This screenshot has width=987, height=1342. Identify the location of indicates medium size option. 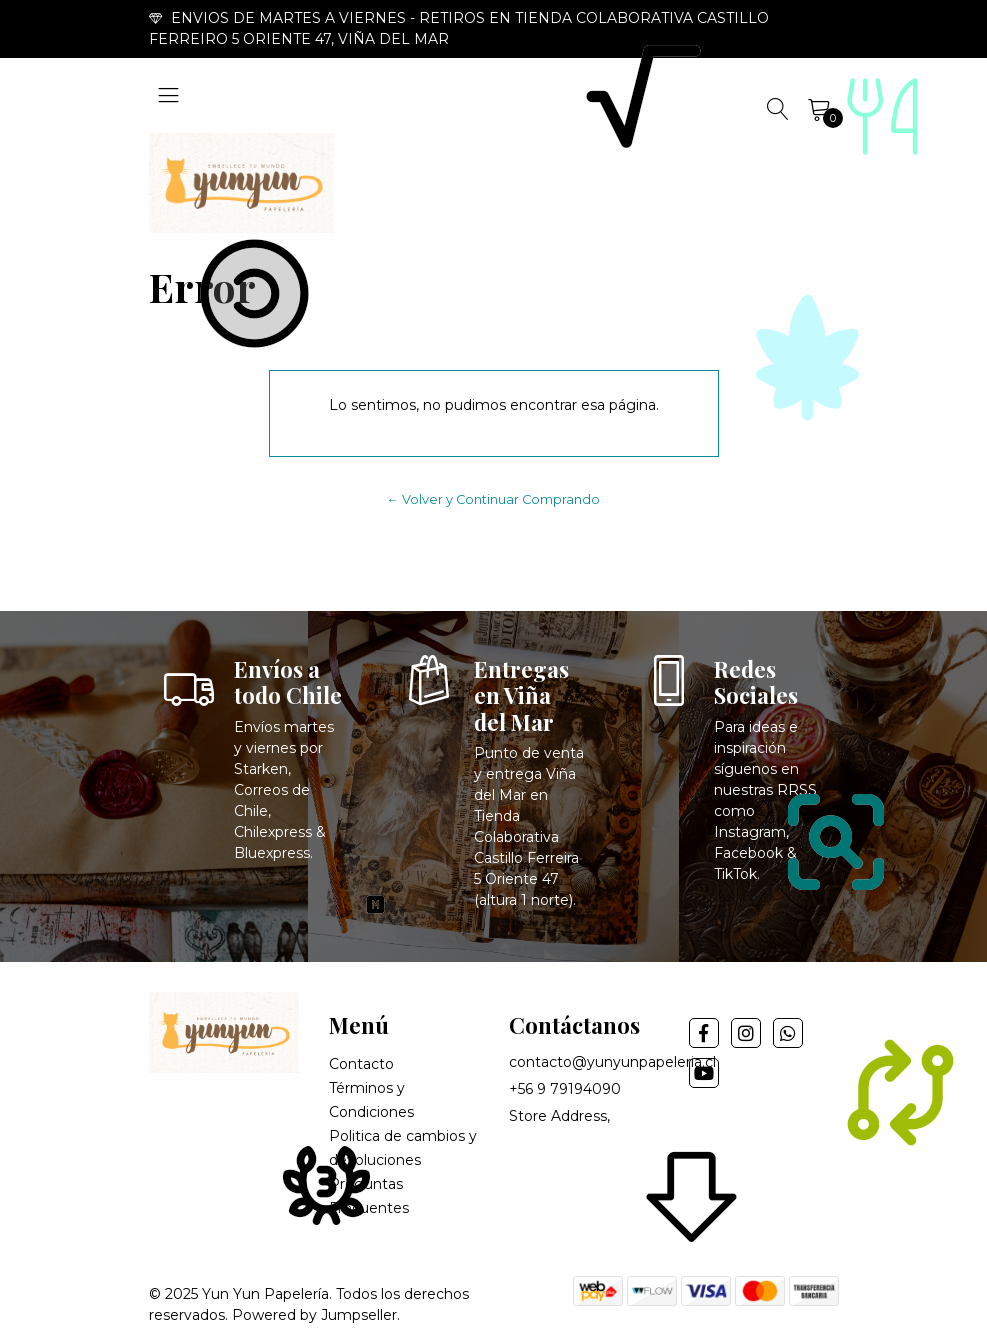
(375, 904).